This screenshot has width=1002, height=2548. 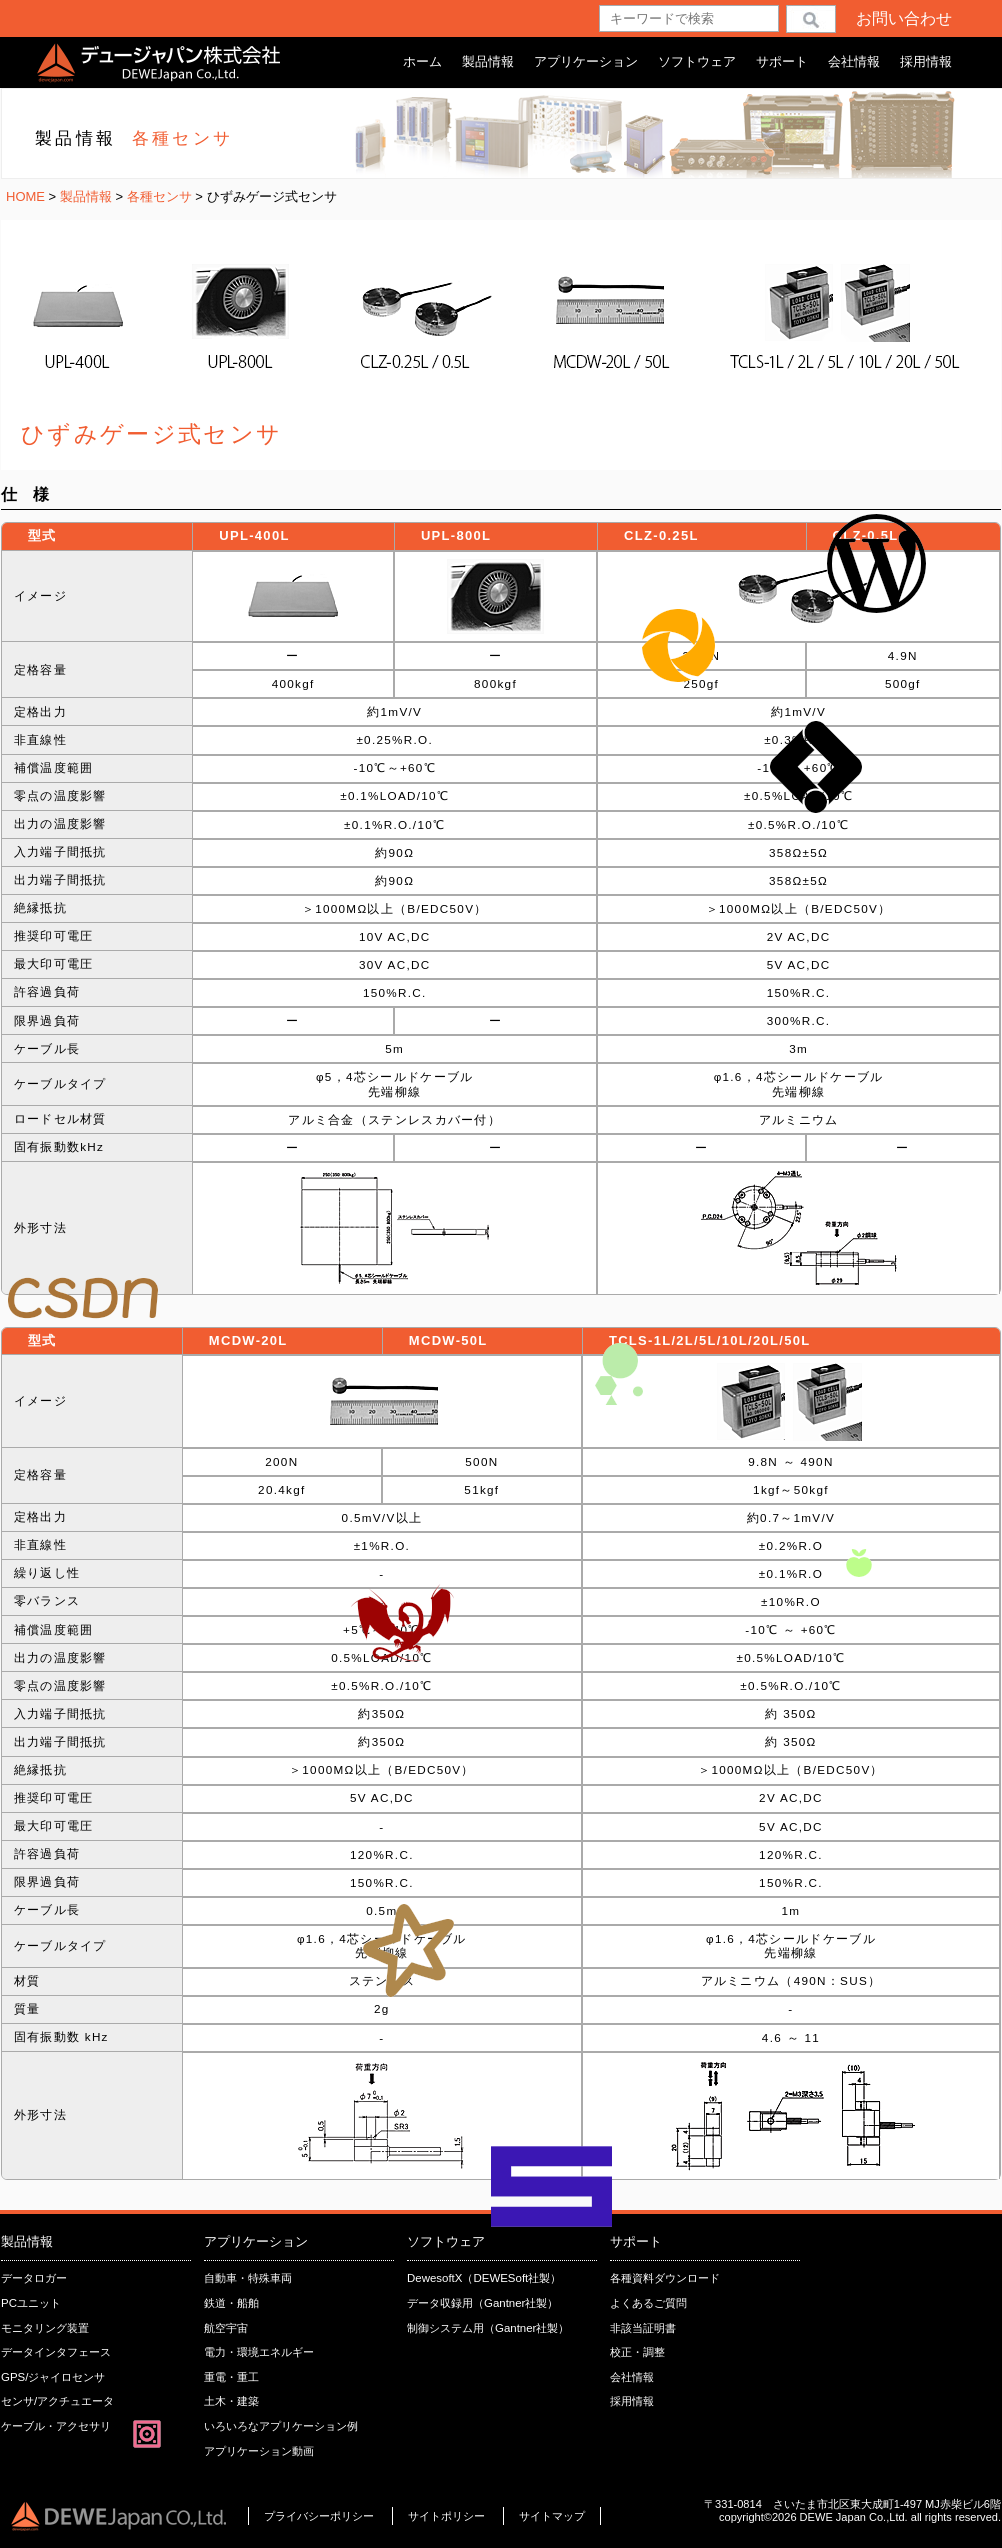 What do you see at coordinates (678, 645) in the screenshot?
I see `appium logo - open source mobile automation testing framework` at bounding box center [678, 645].